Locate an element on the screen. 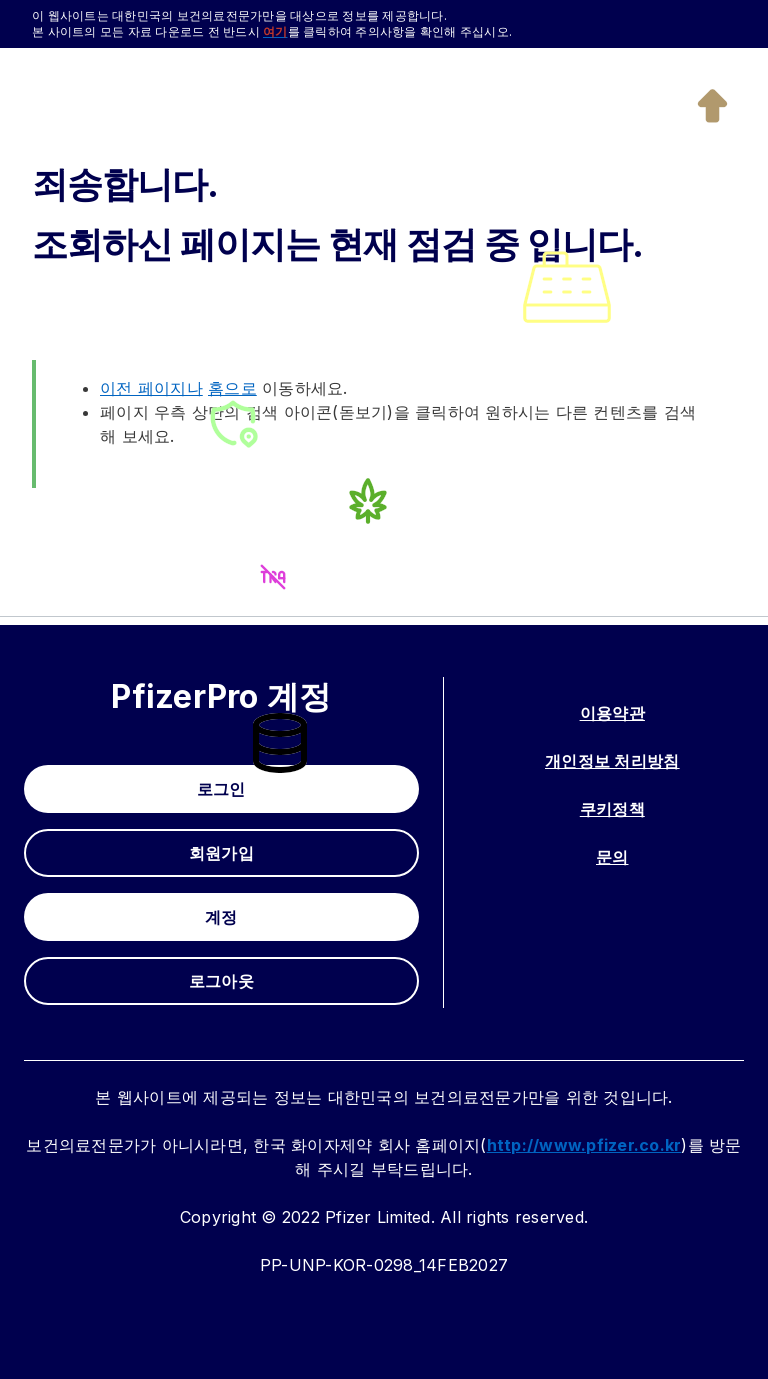  disable HTTP trace requests is located at coordinates (273, 577).